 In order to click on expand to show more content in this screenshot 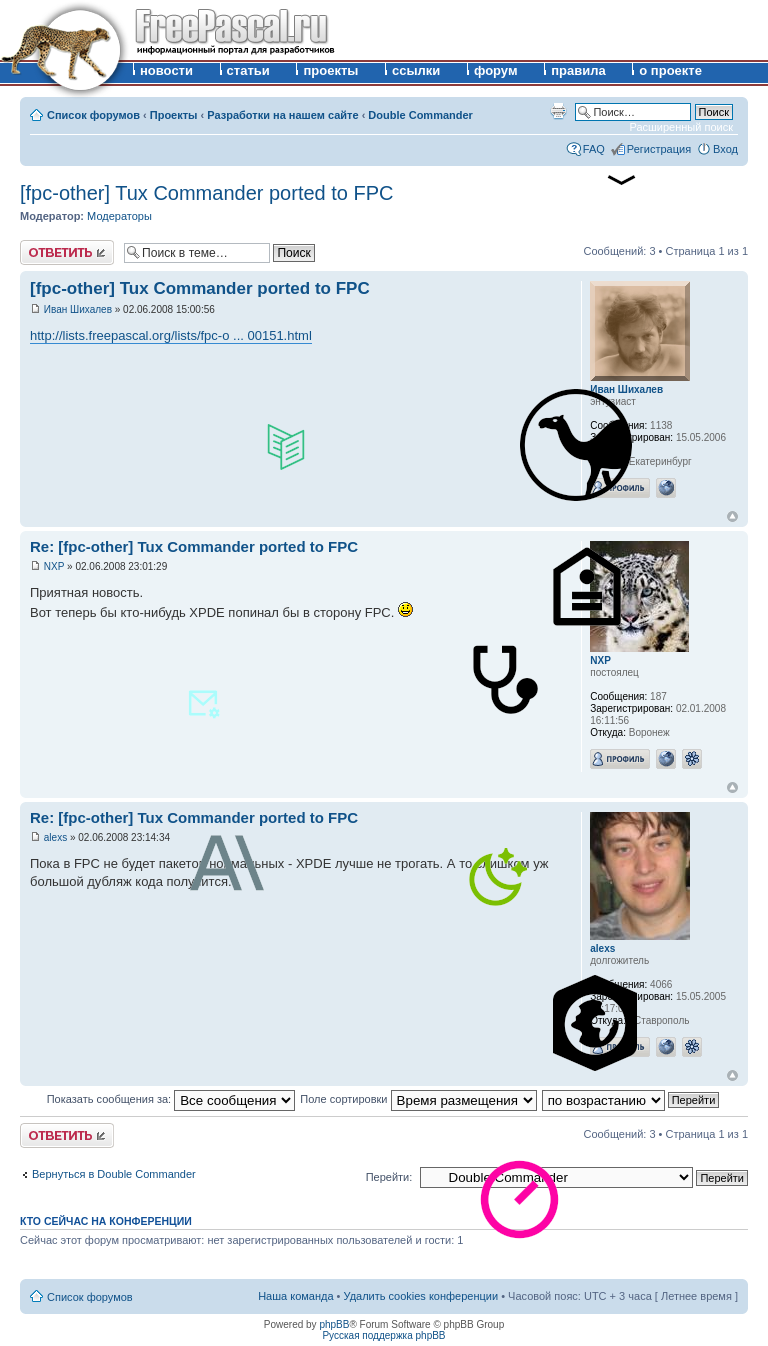, I will do `click(621, 179)`.